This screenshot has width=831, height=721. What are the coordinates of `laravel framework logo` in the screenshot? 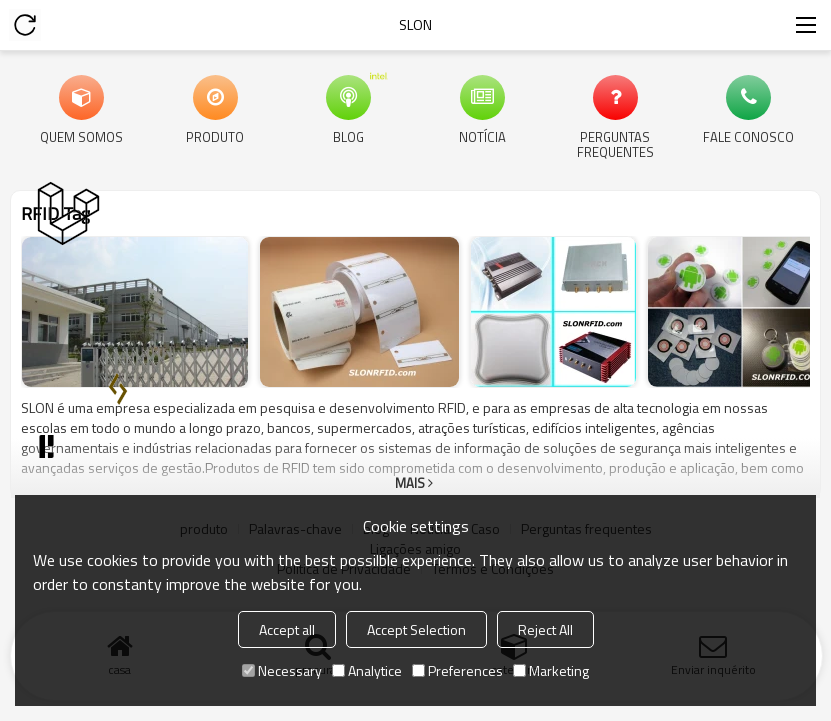 It's located at (68, 213).